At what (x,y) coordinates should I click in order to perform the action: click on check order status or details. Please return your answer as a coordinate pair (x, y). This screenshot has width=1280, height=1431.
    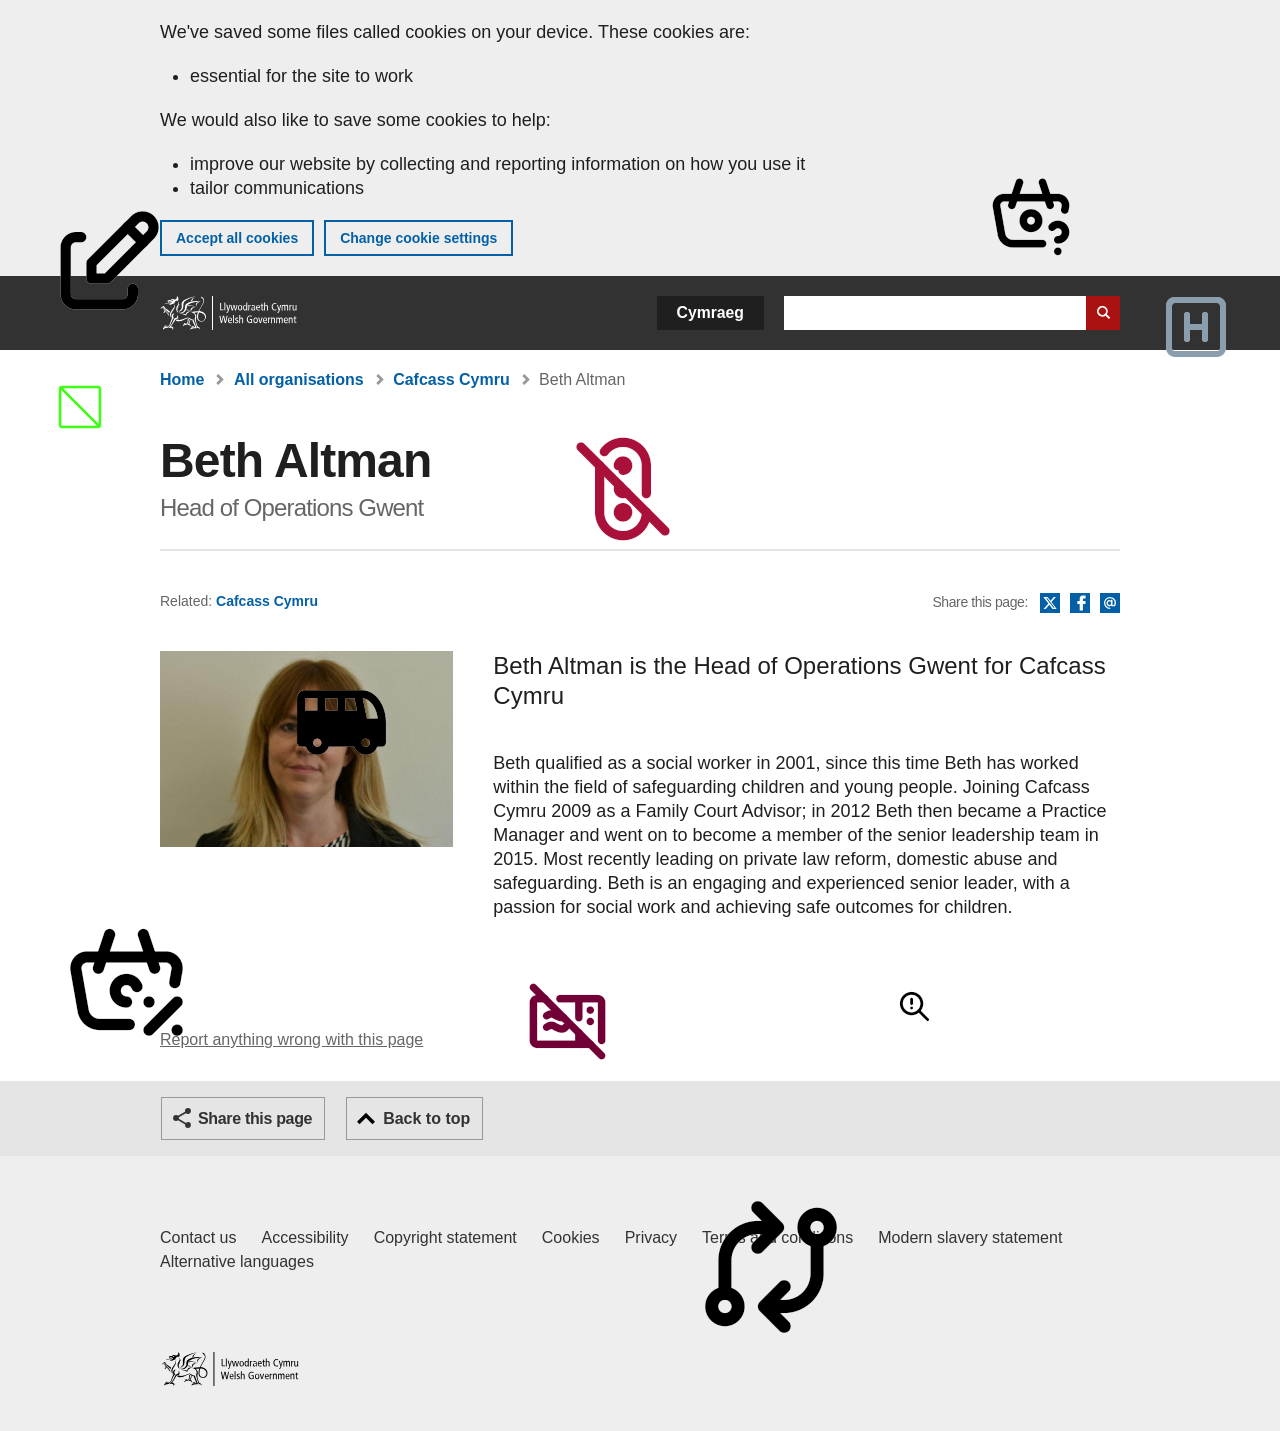
    Looking at the image, I should click on (1031, 213).